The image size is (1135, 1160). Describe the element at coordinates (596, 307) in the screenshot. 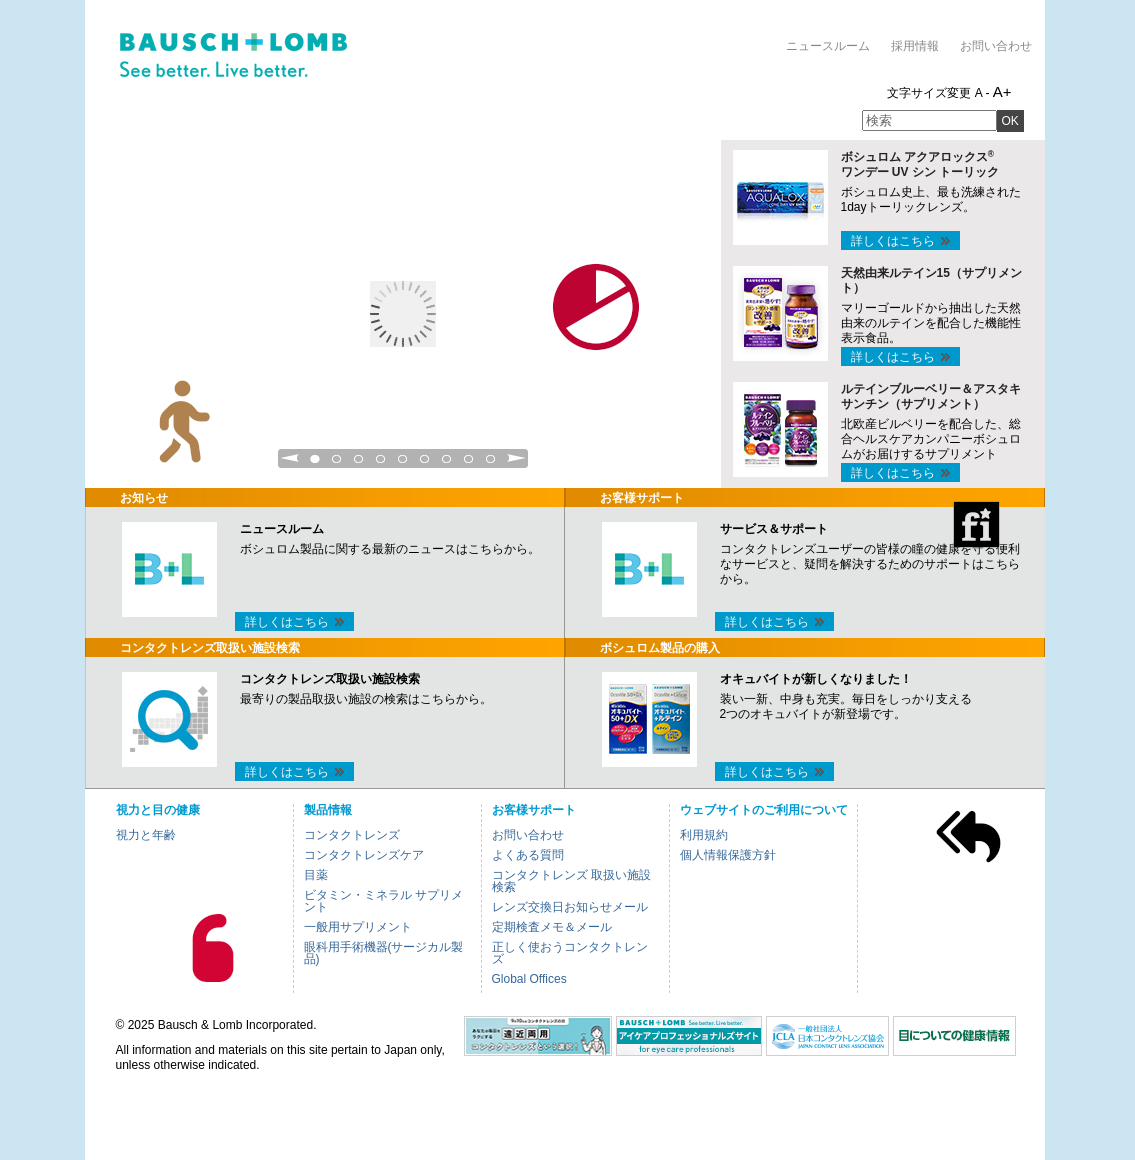

I see `view analytics or statistics breakdown` at that location.